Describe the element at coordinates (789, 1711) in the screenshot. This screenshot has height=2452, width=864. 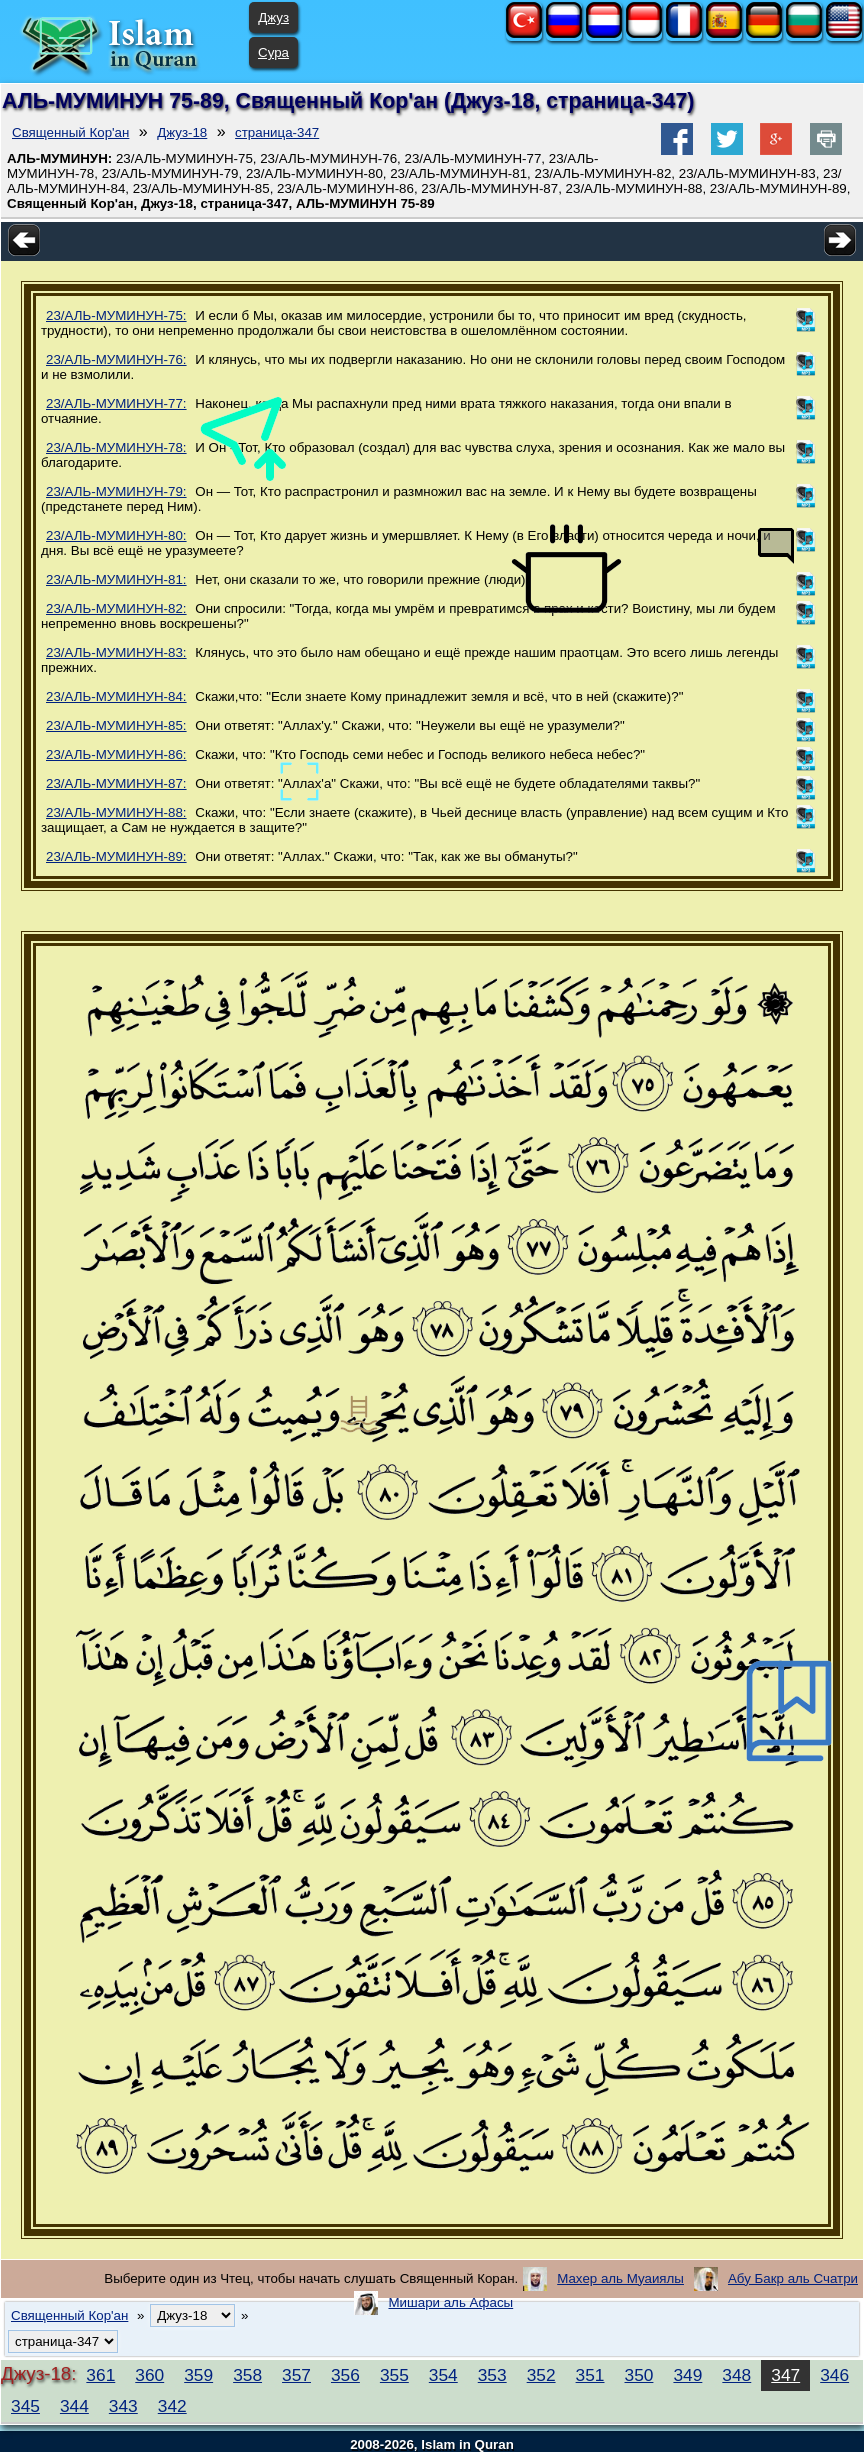
I see `access your bookmarked reading material` at that location.